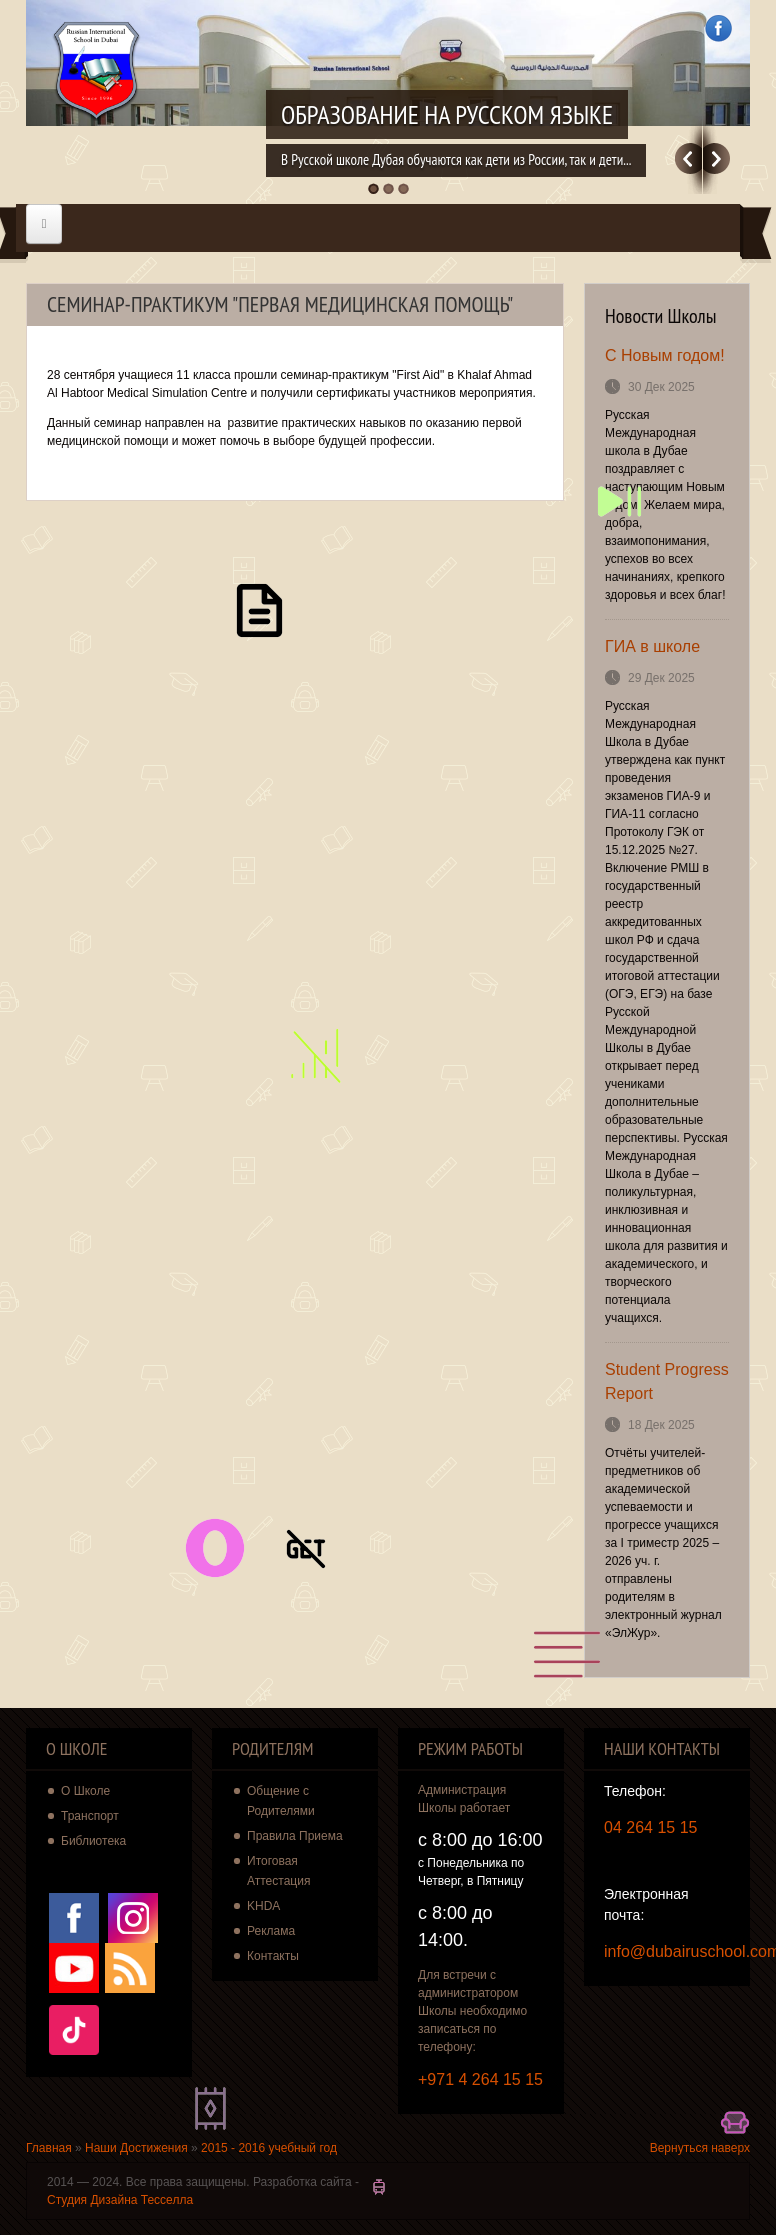 The width and height of the screenshot is (776, 2235). I want to click on open Opera browser, so click(215, 1548).